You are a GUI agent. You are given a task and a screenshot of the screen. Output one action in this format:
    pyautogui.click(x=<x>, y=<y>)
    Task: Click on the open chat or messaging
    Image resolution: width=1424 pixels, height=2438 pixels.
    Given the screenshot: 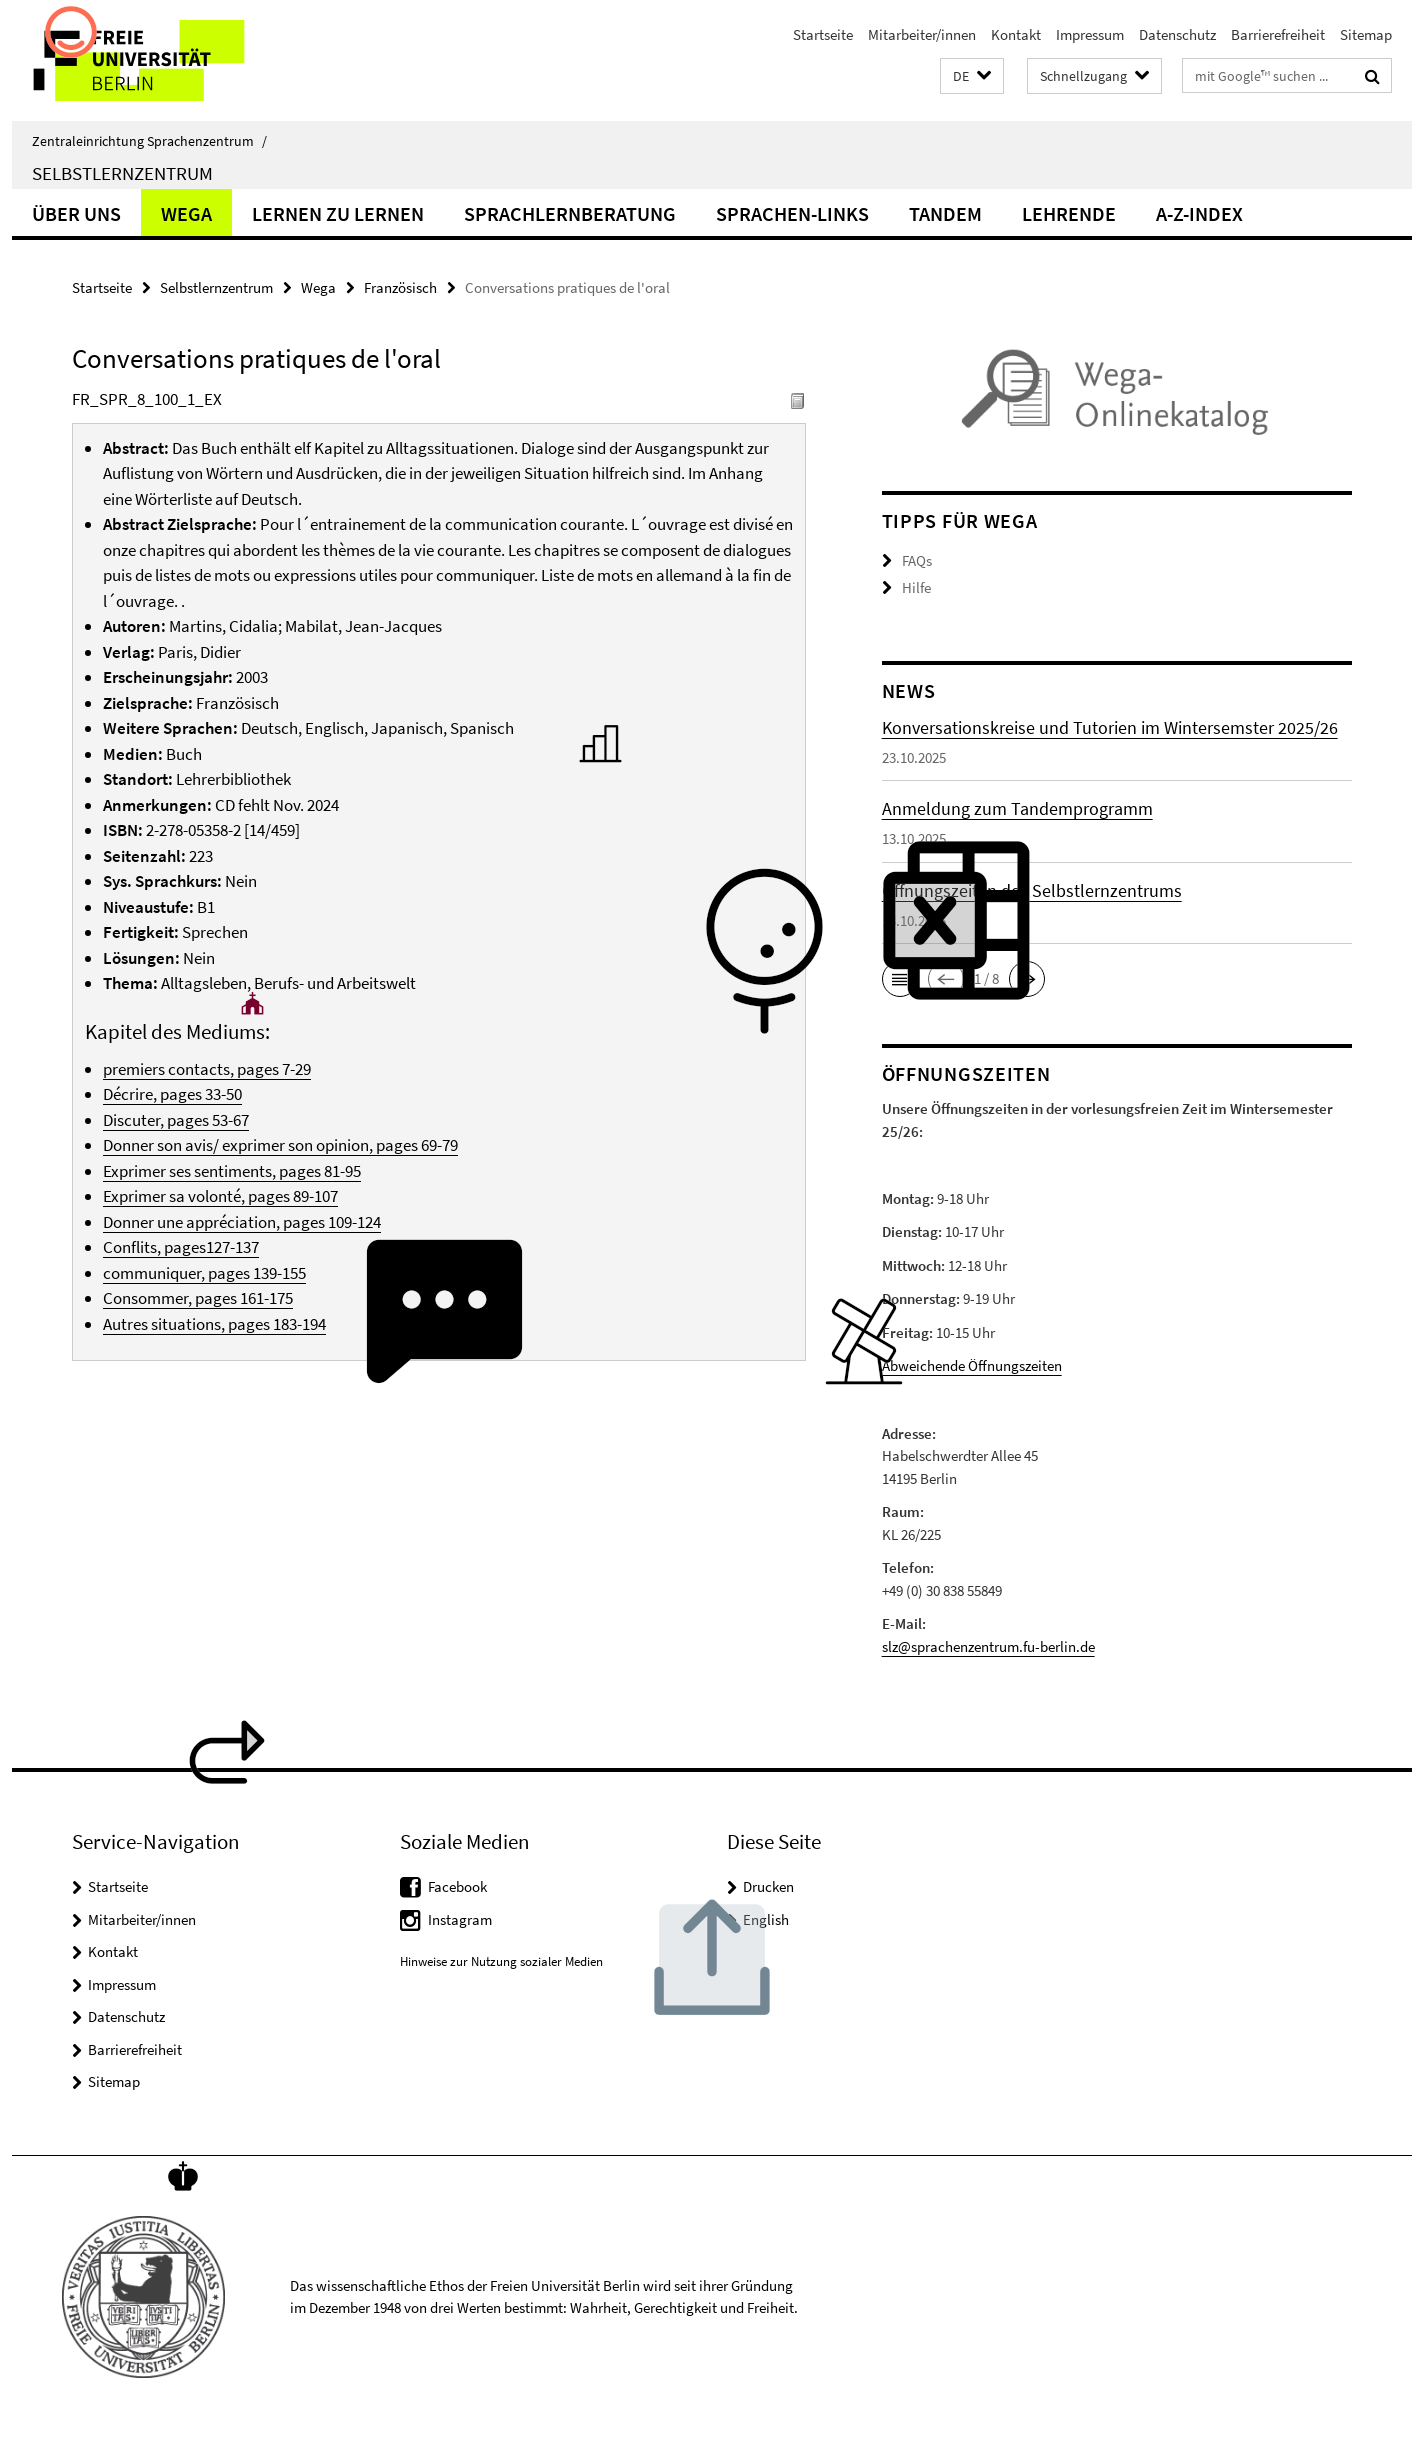 What is the action you would take?
    pyautogui.click(x=444, y=1299)
    